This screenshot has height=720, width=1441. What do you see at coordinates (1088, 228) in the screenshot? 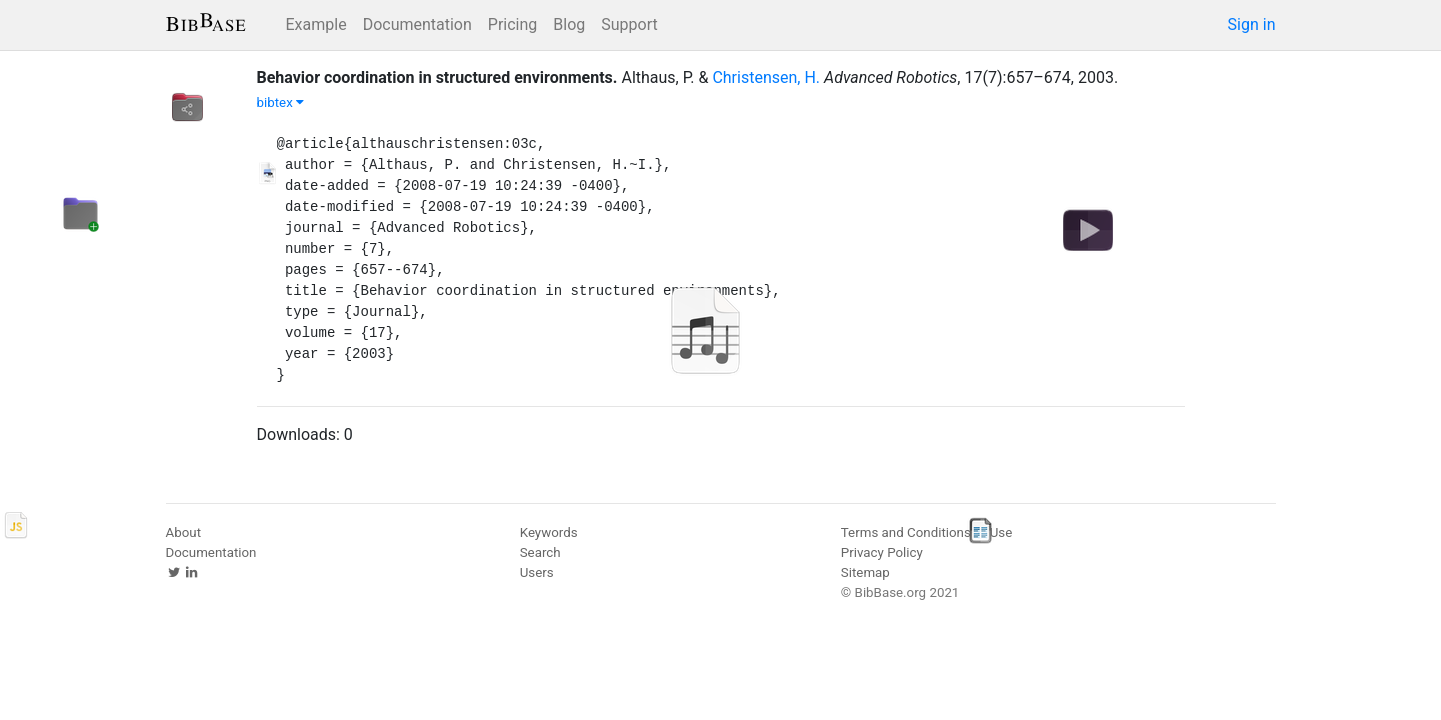
I see `a video file type indicator` at bounding box center [1088, 228].